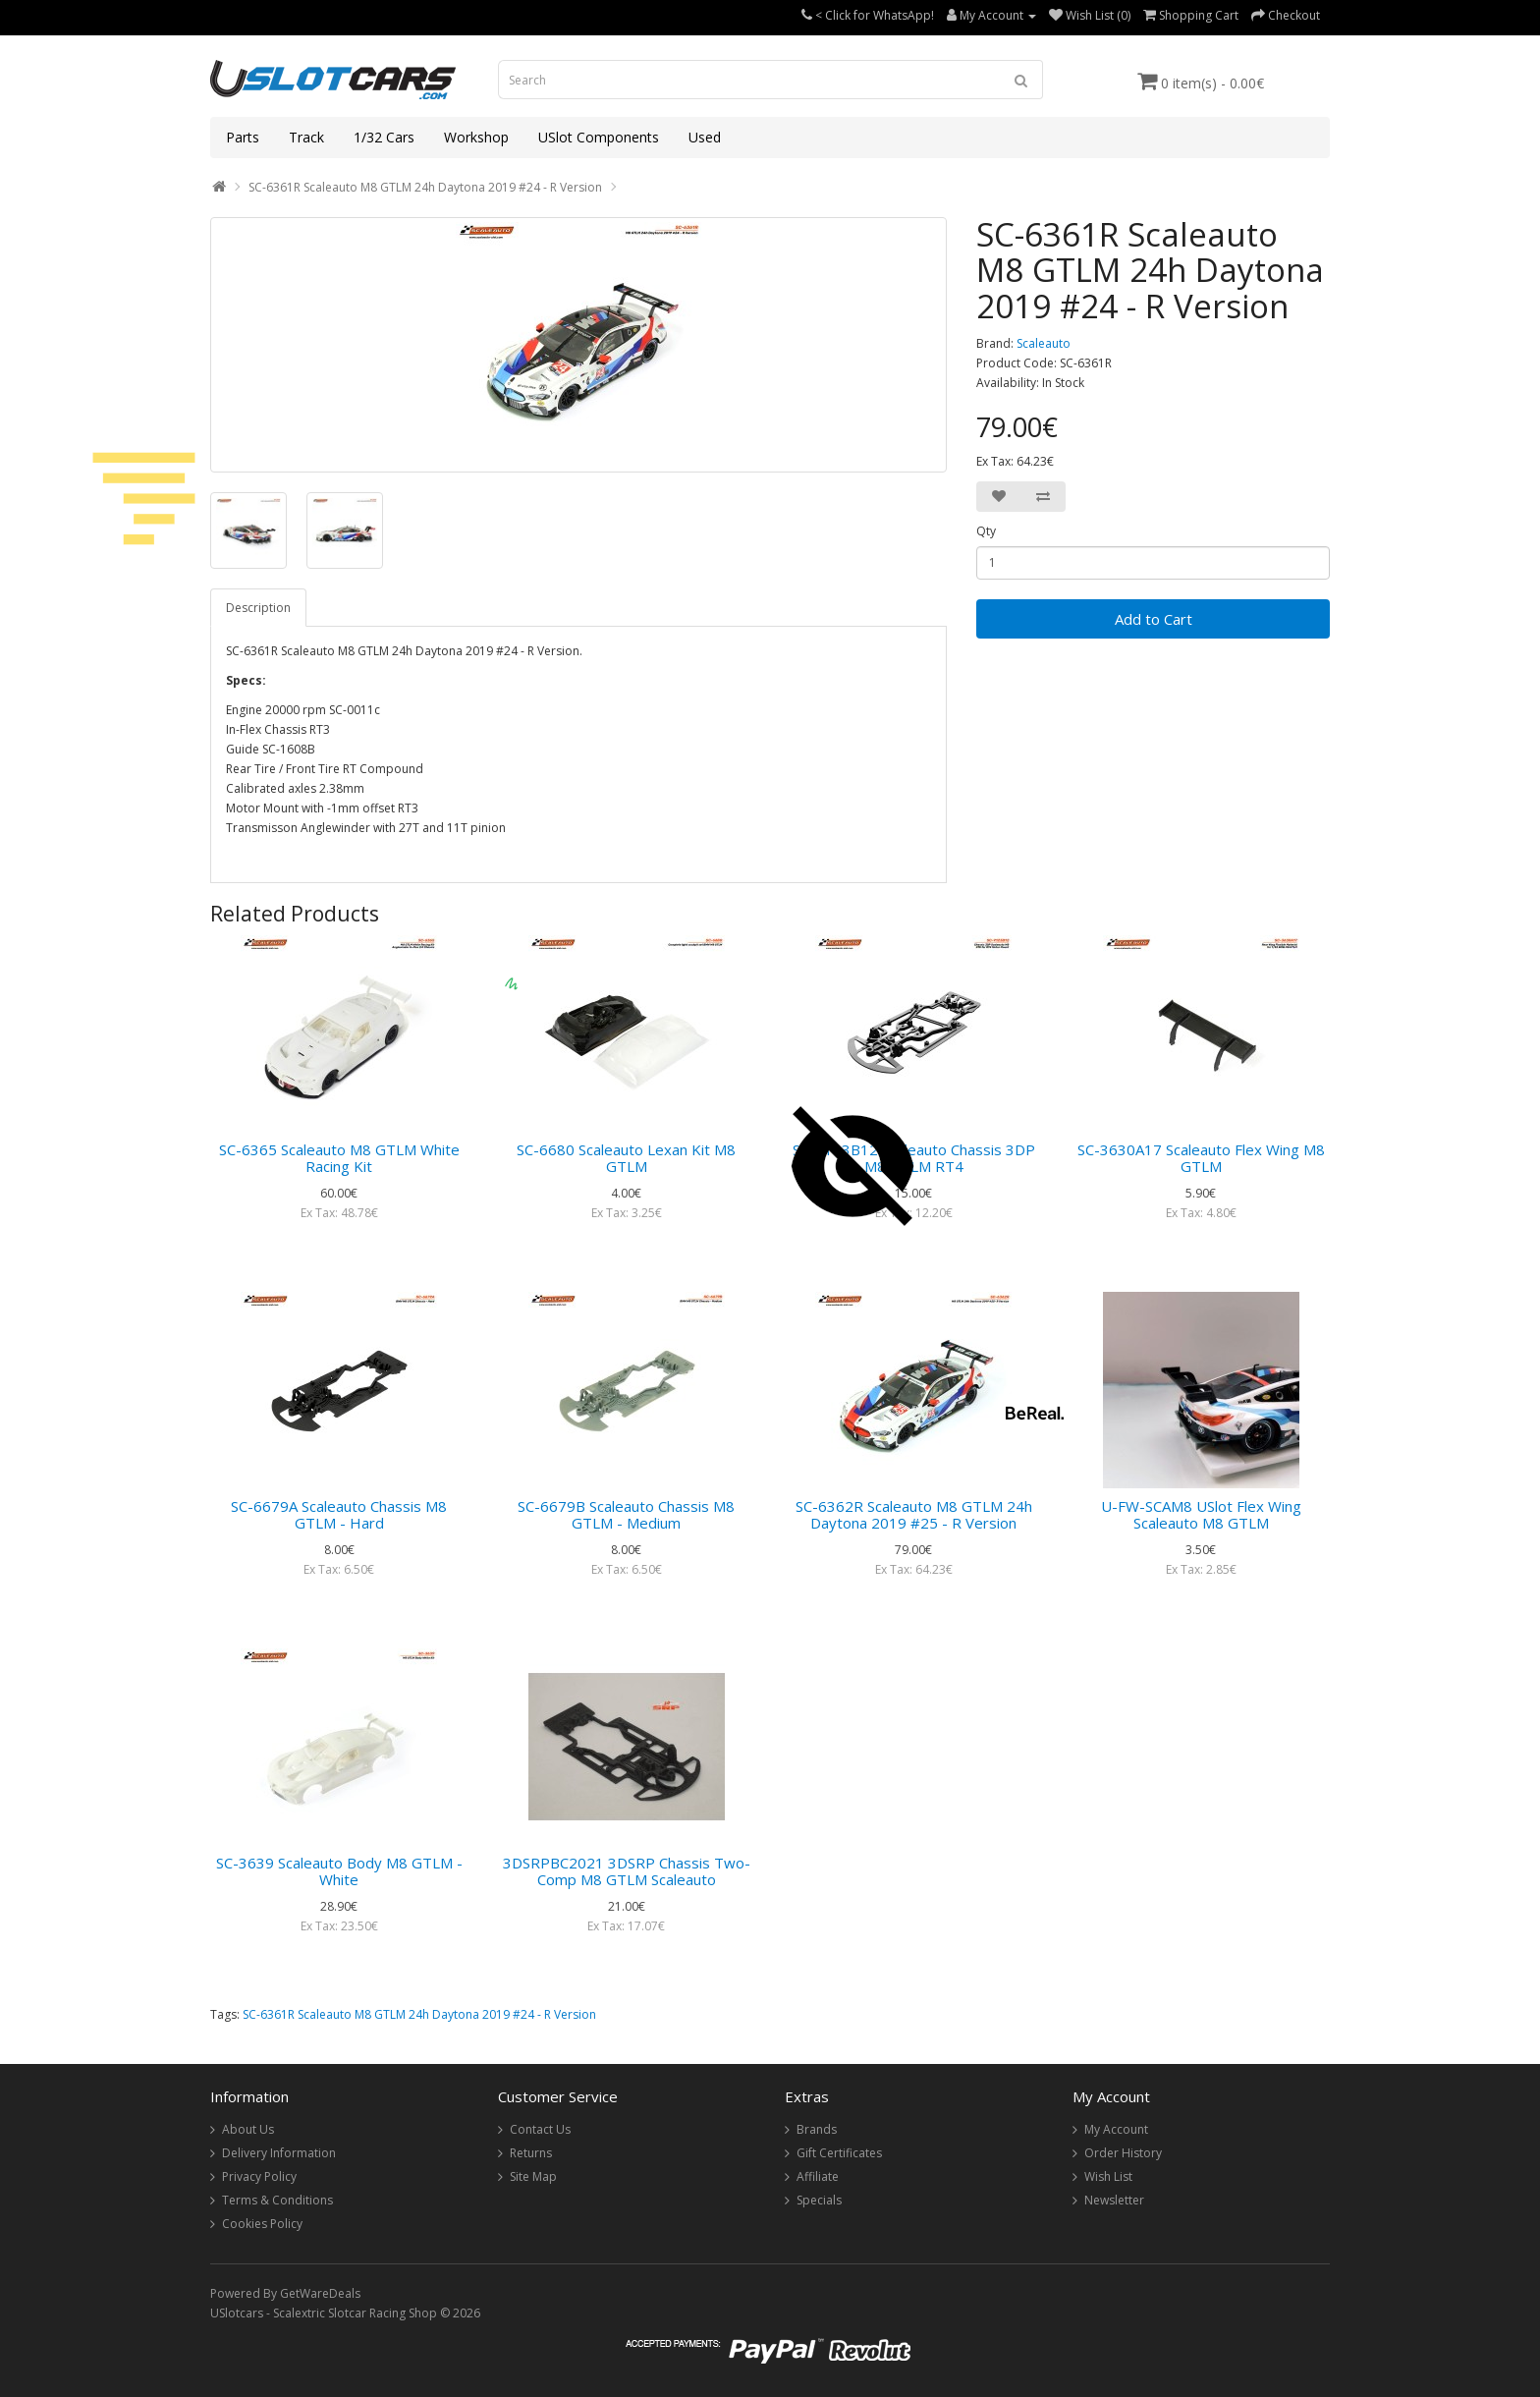 This screenshot has width=1540, height=2397. I want to click on open sketching or drawing tool, so click(511, 983).